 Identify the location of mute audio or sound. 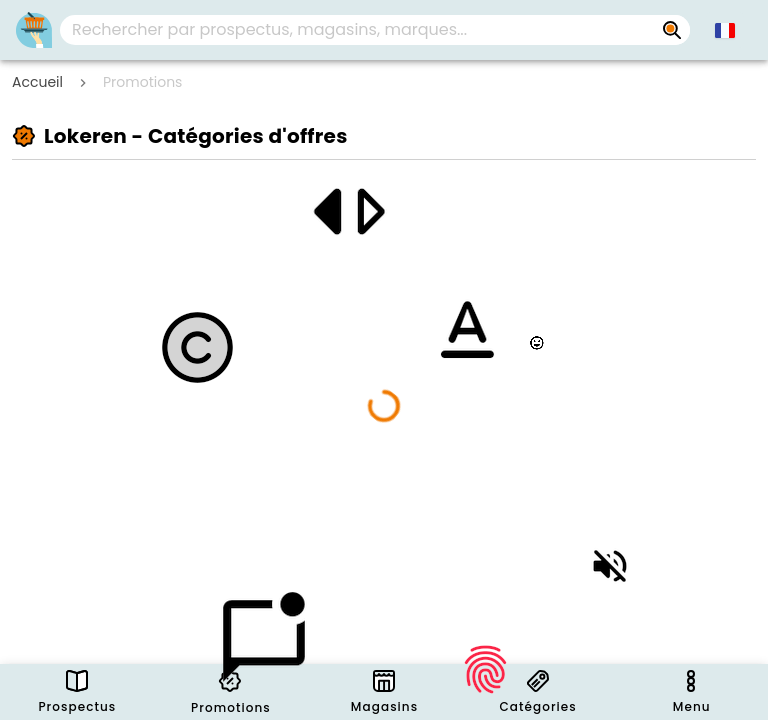
(610, 566).